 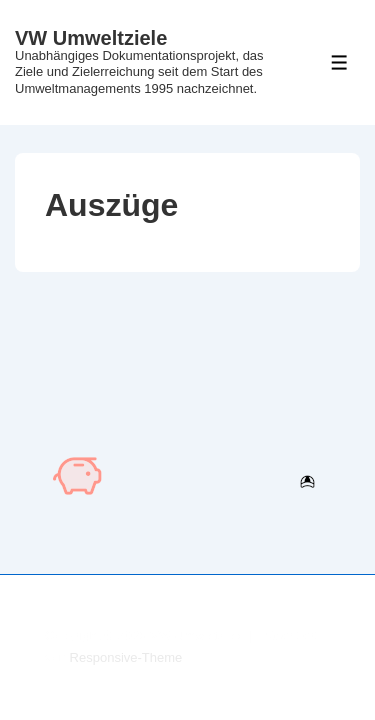 I want to click on access savings or budget features, so click(x=78, y=476).